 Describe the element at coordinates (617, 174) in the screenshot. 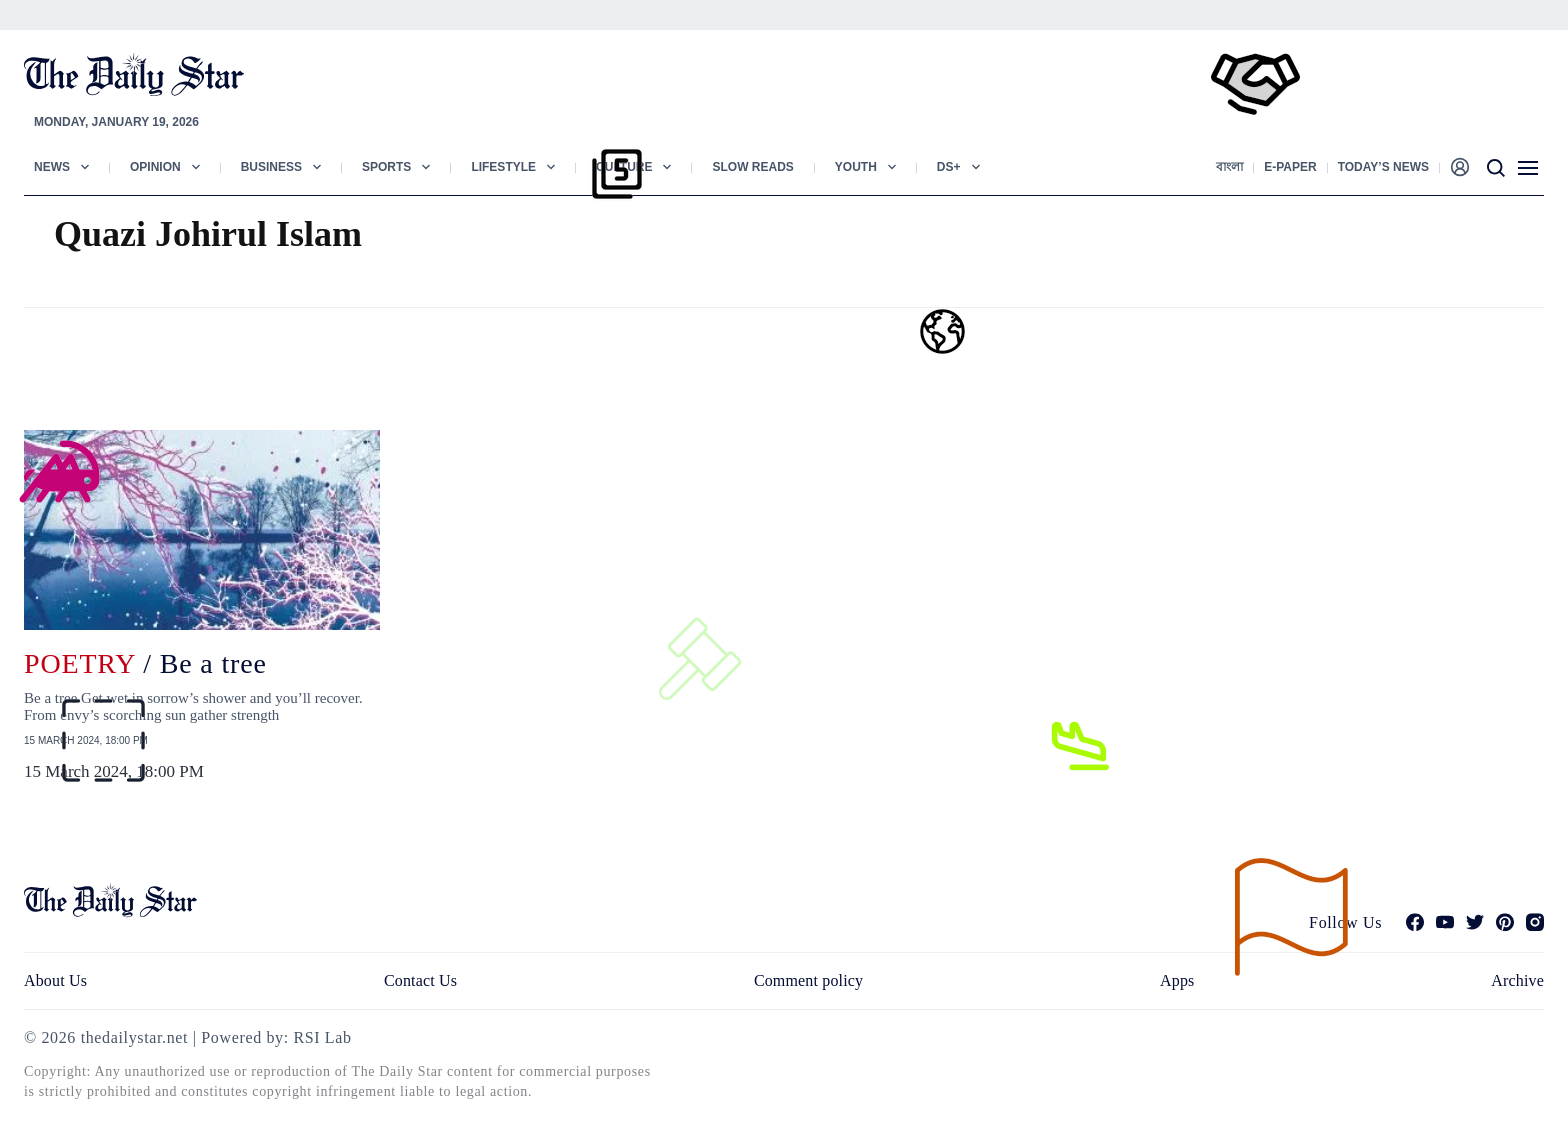

I see `indicates 5 items or layers selected` at that location.